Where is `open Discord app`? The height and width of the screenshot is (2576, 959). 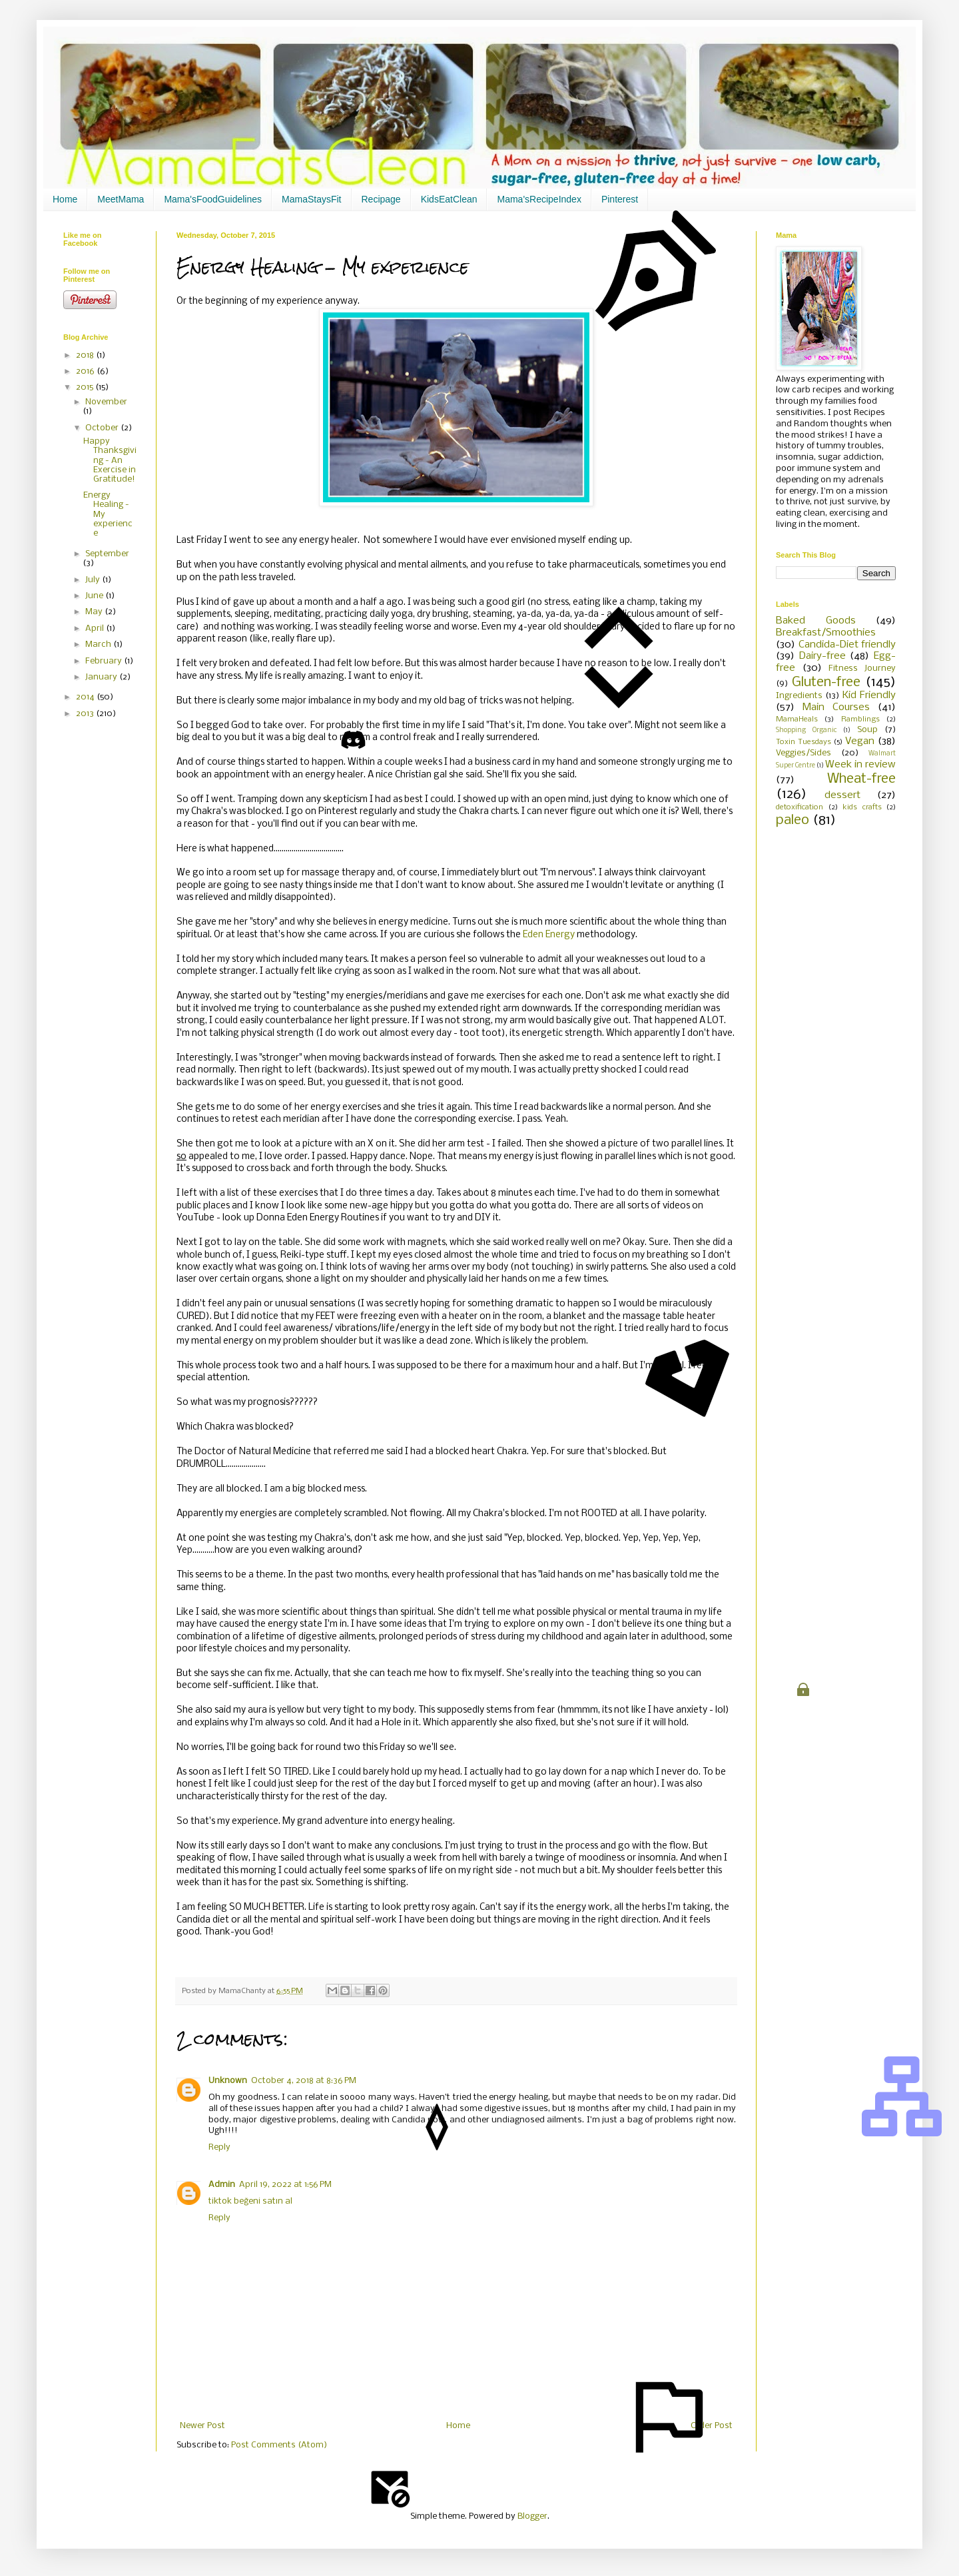
open Discord app is located at coordinates (353, 739).